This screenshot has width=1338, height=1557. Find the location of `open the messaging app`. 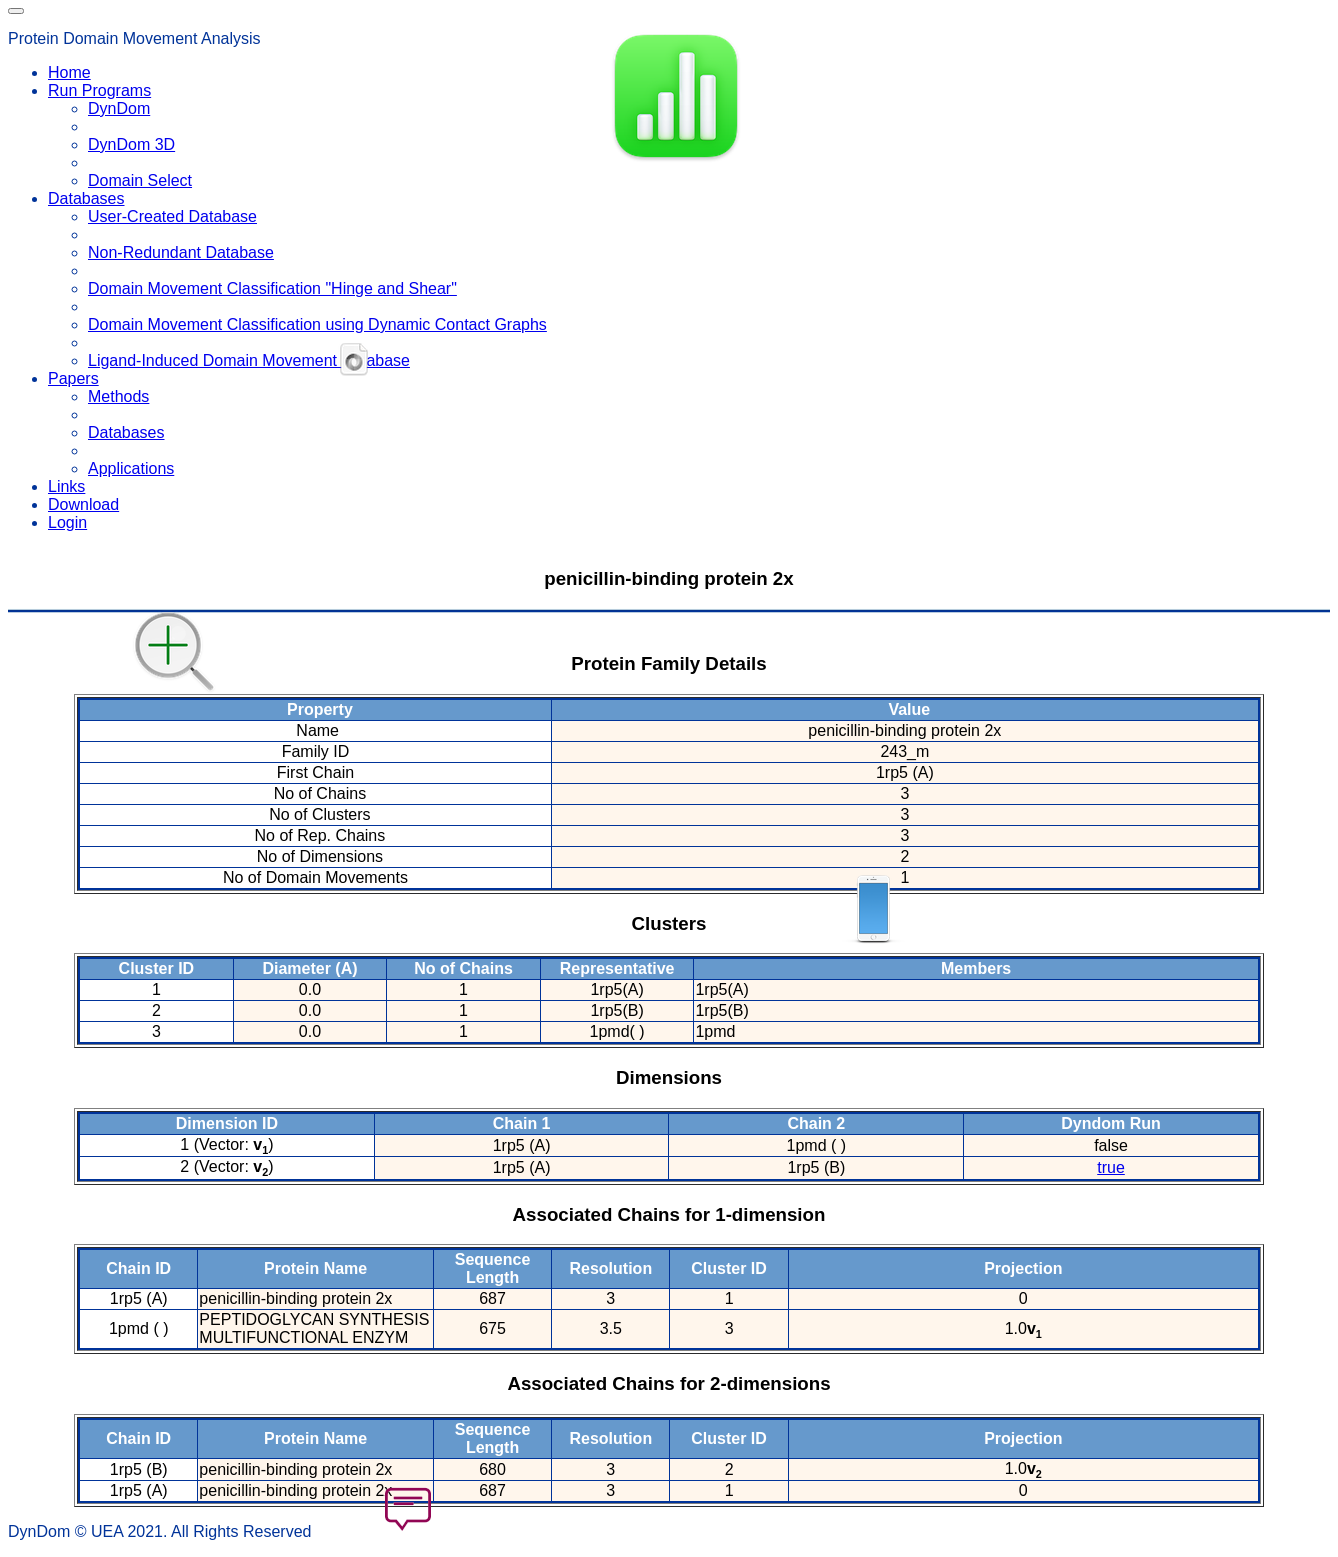

open the messaging app is located at coordinates (408, 1508).